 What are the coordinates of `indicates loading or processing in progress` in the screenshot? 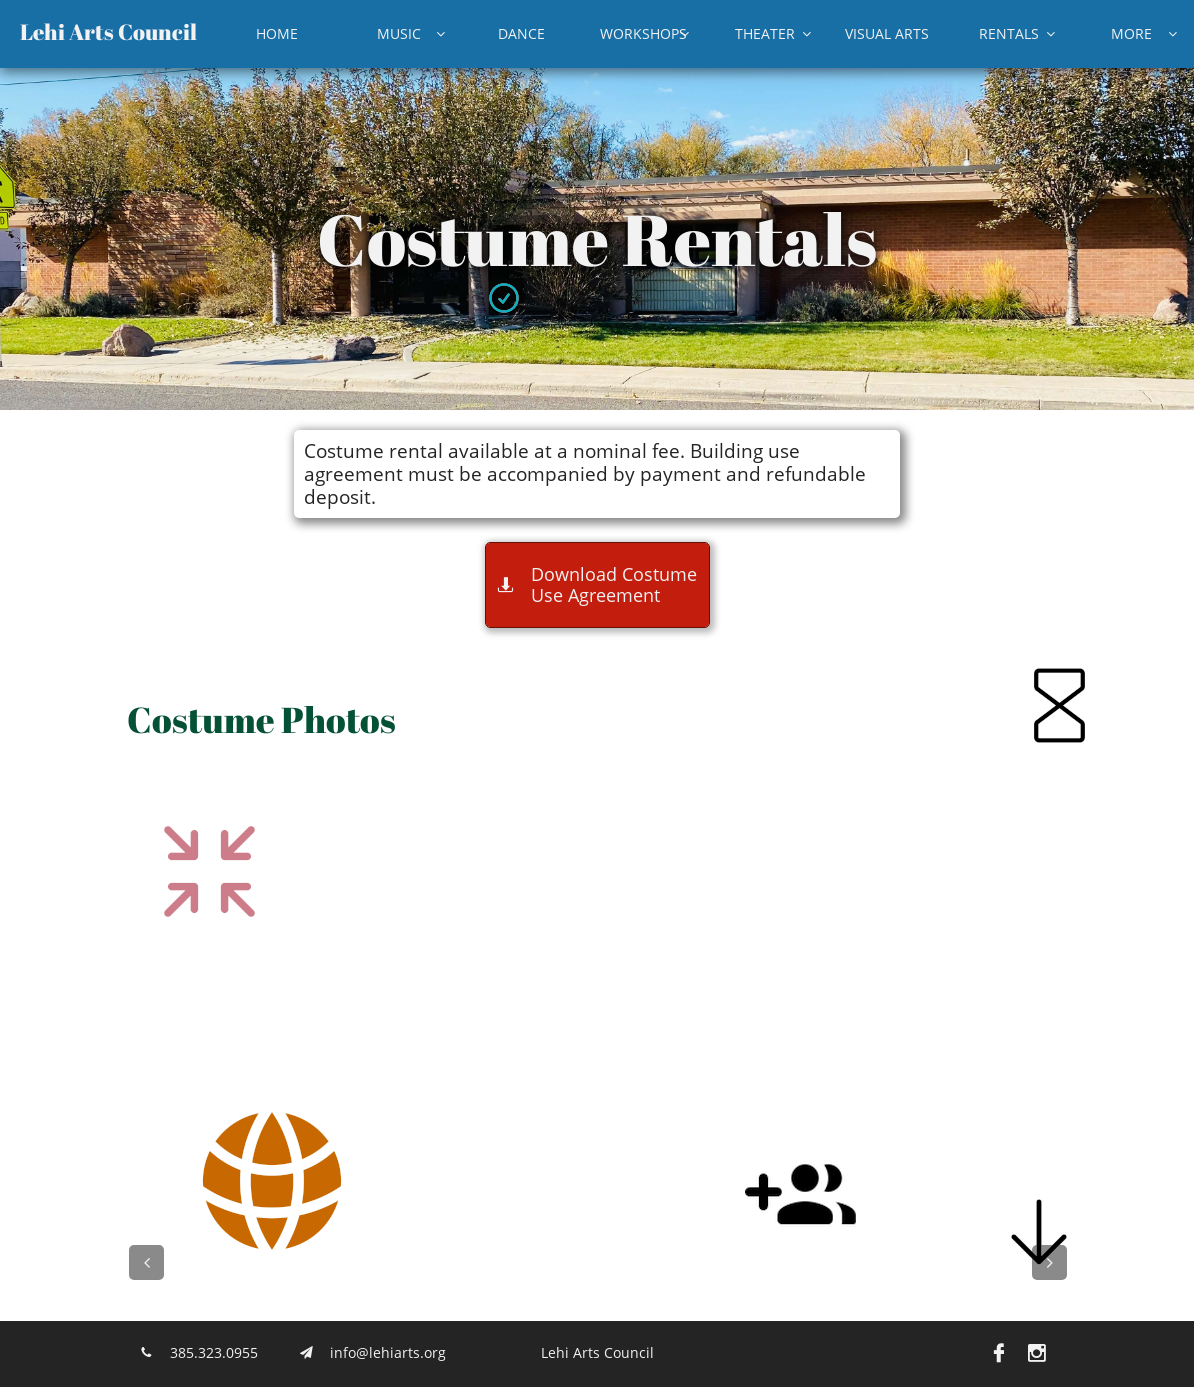 It's located at (1059, 705).